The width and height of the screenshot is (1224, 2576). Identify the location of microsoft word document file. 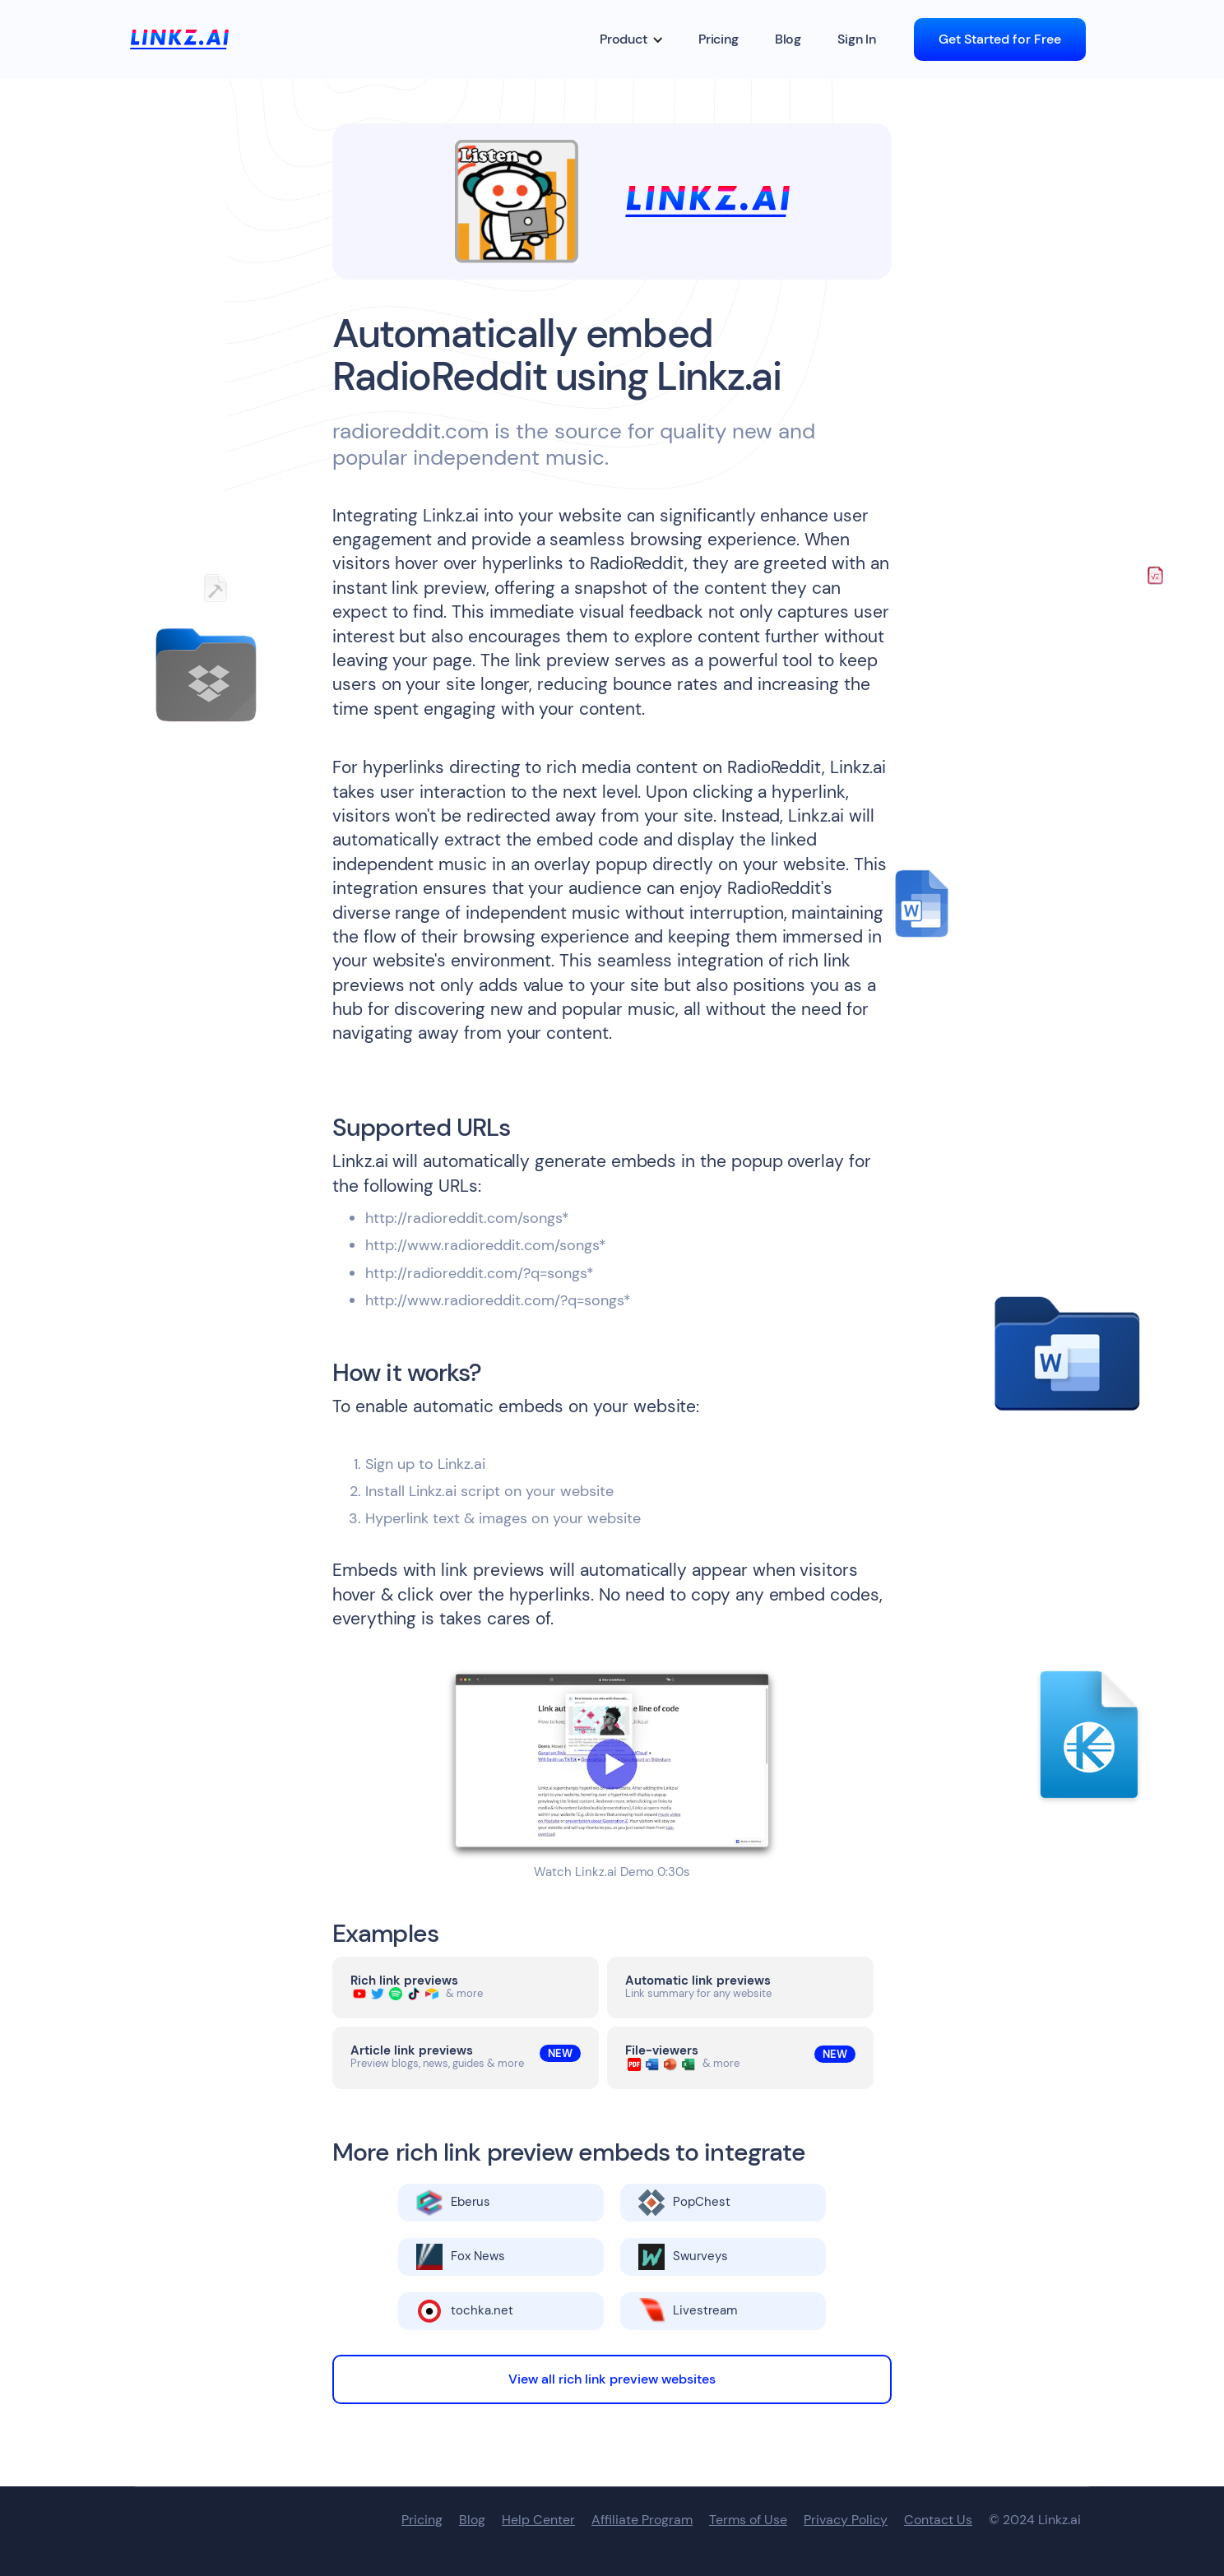
(921, 903).